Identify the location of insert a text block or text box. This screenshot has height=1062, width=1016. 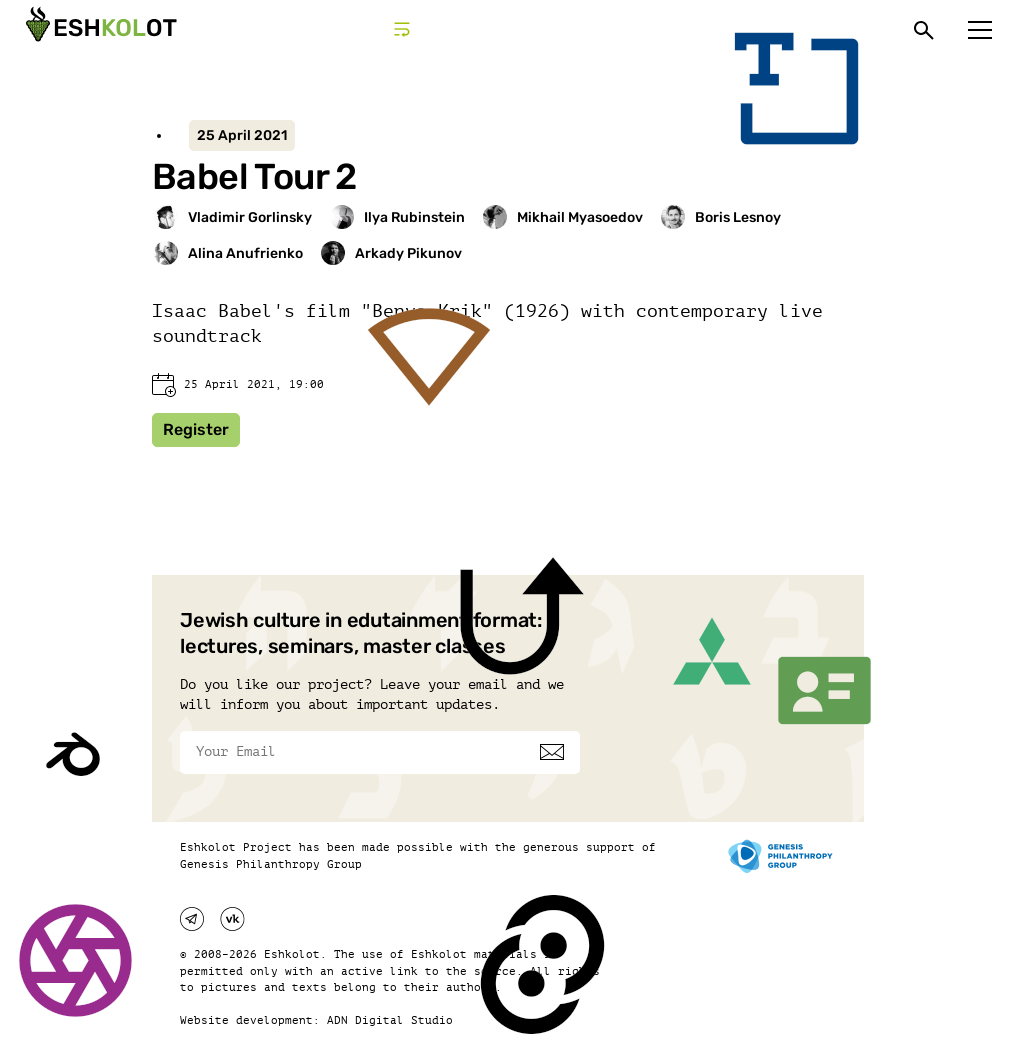
(799, 91).